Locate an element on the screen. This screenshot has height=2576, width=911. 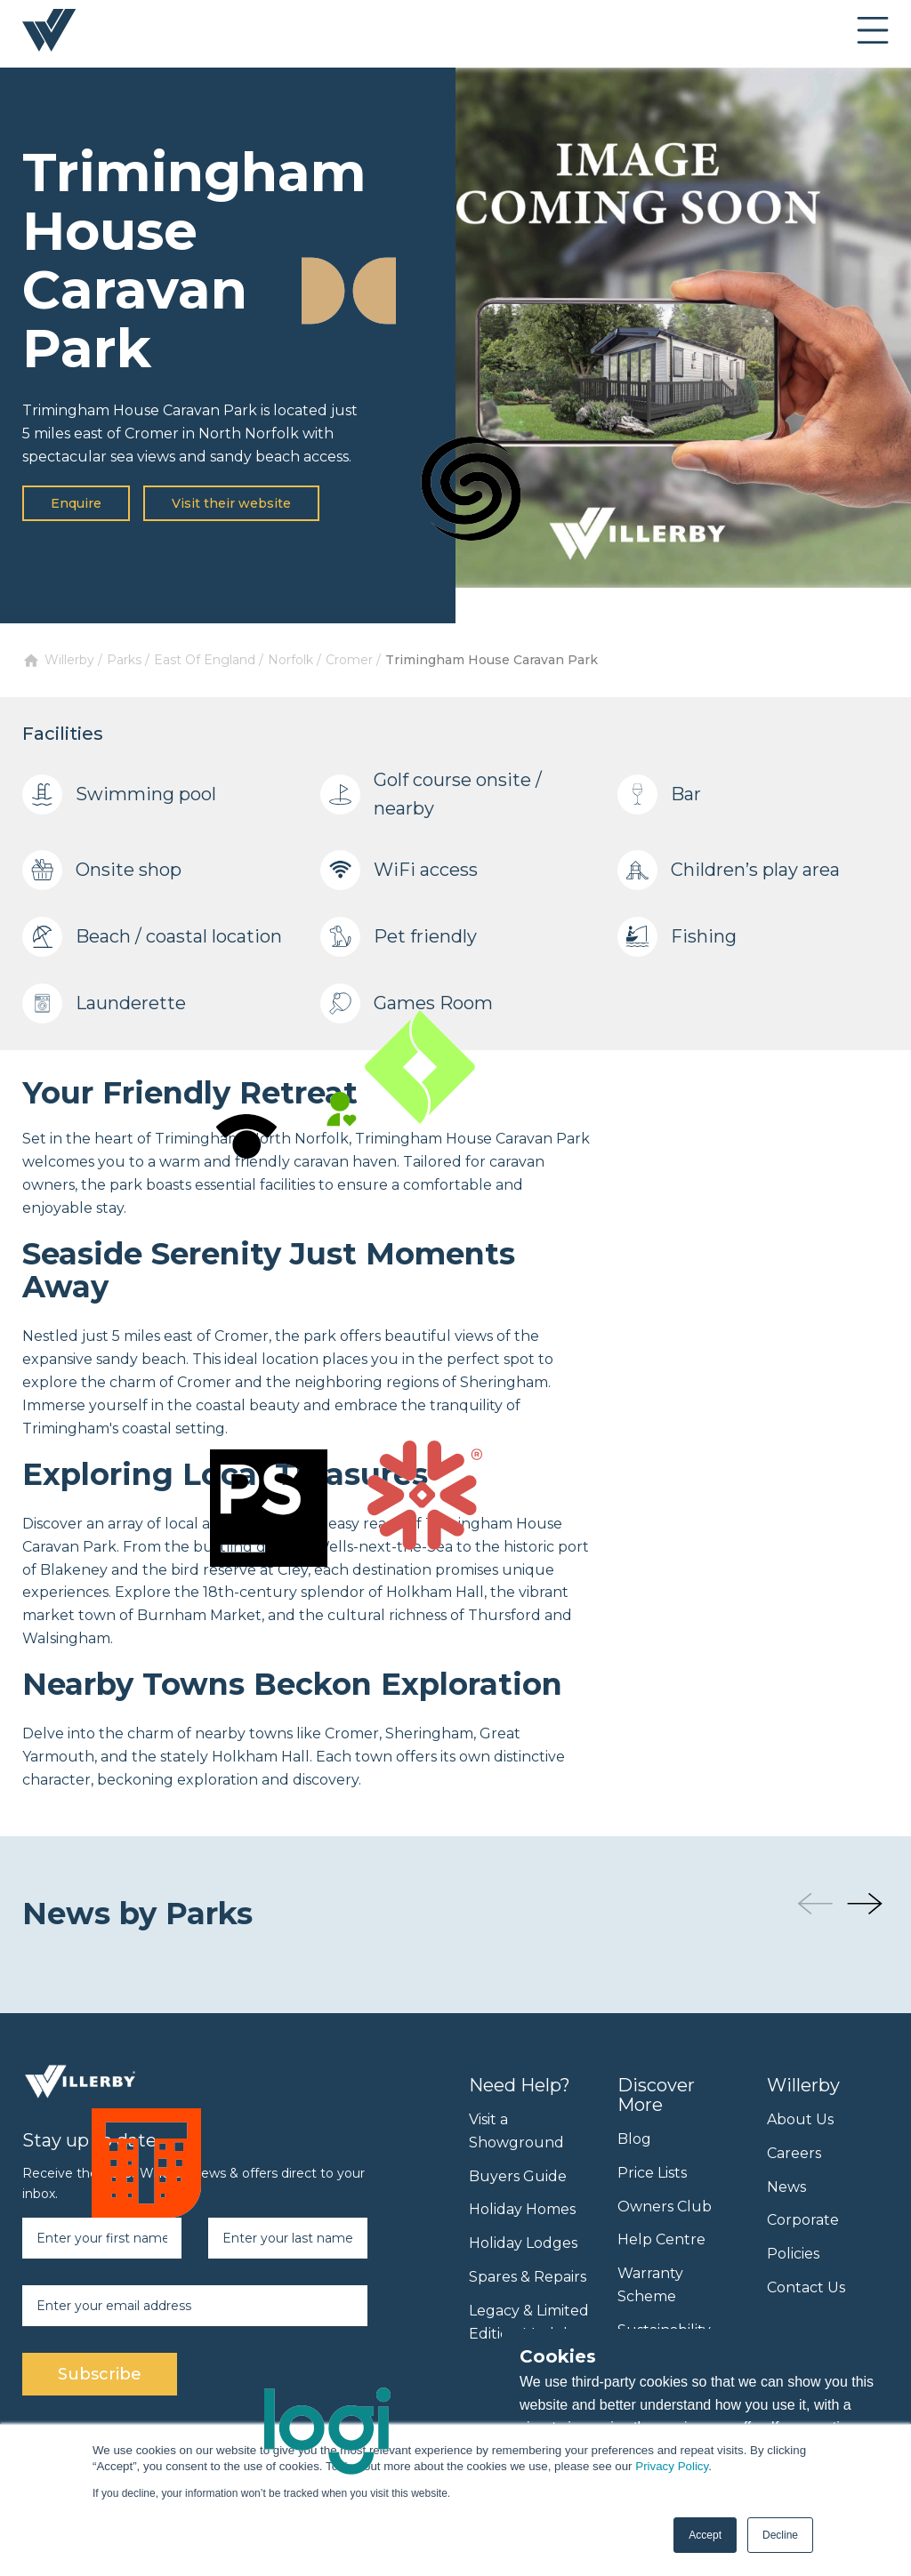
visit the thanos project website or documentation is located at coordinates (146, 2163).